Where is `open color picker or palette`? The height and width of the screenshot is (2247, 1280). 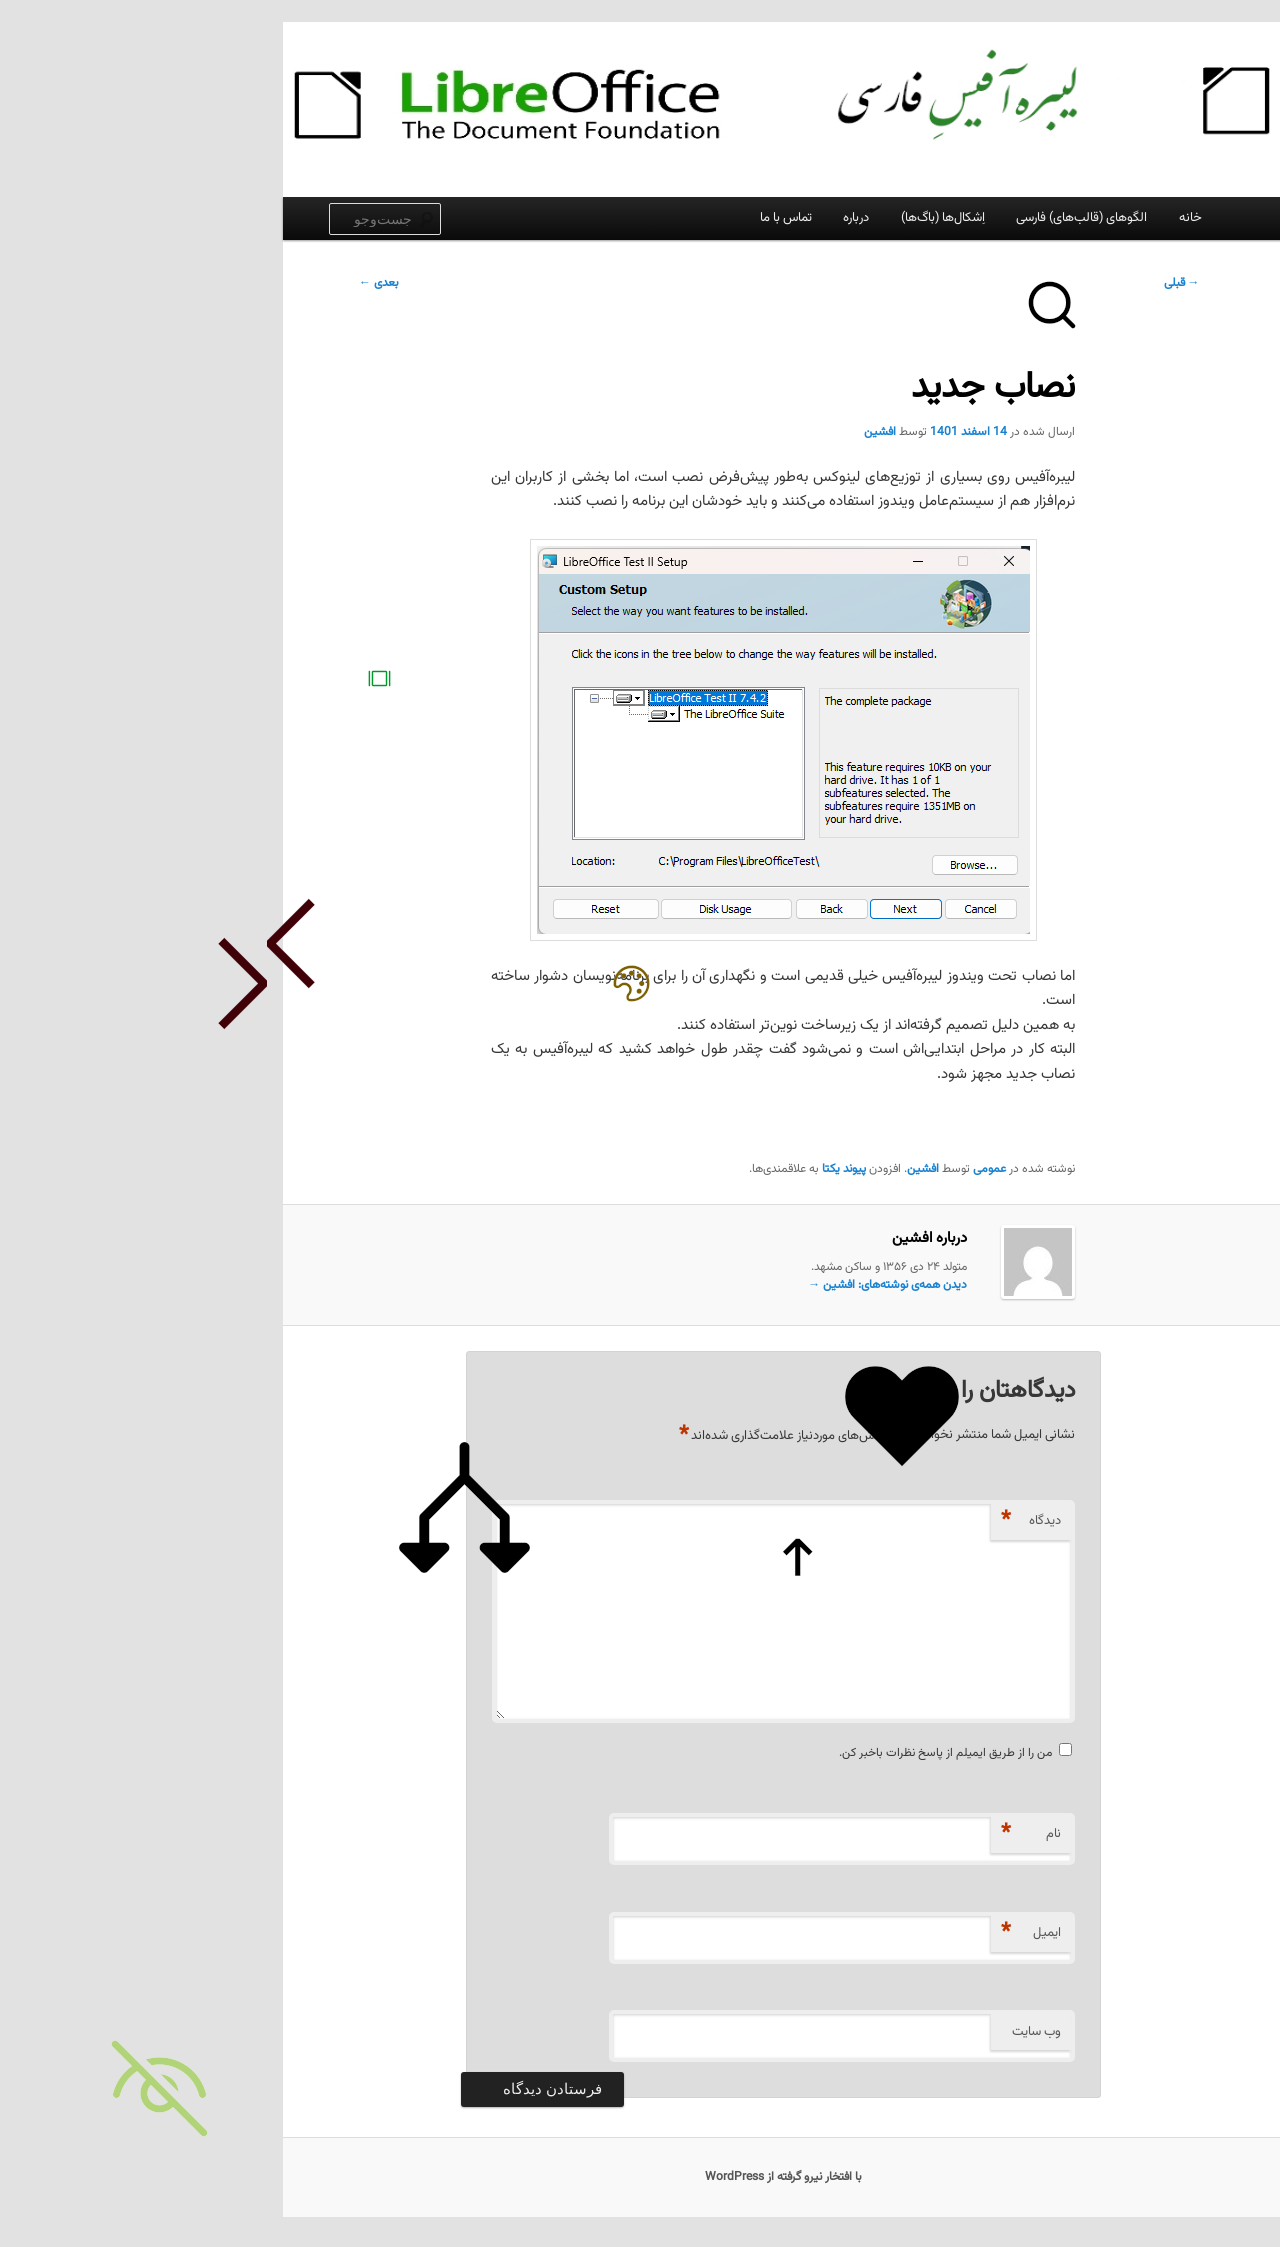
open color picker or palette is located at coordinates (631, 983).